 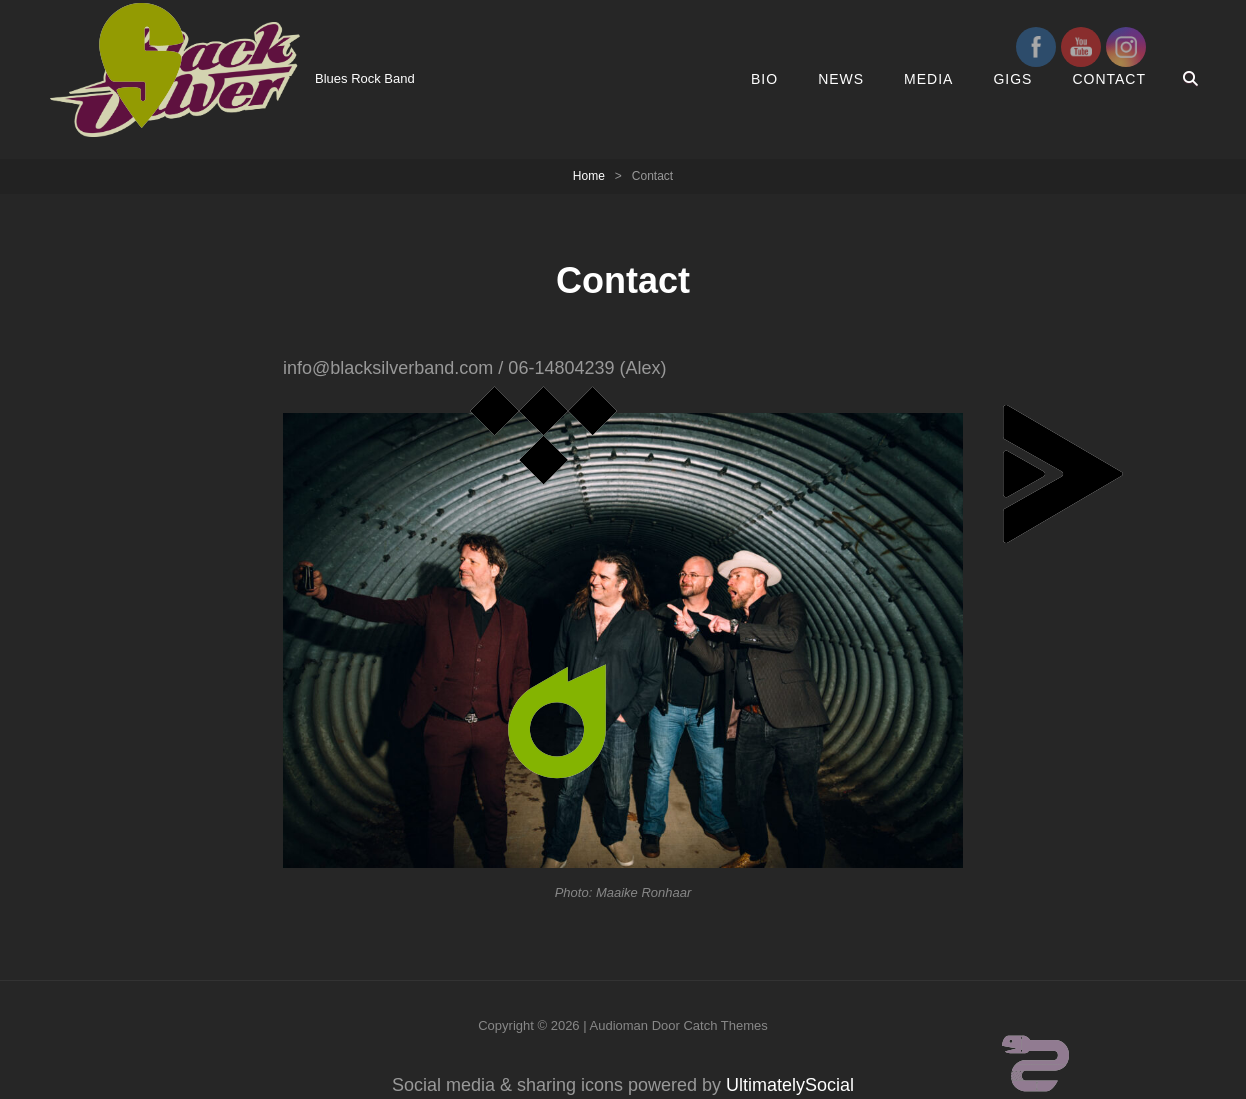 What do you see at coordinates (141, 65) in the screenshot?
I see `open the Swiggy food delivery app` at bounding box center [141, 65].